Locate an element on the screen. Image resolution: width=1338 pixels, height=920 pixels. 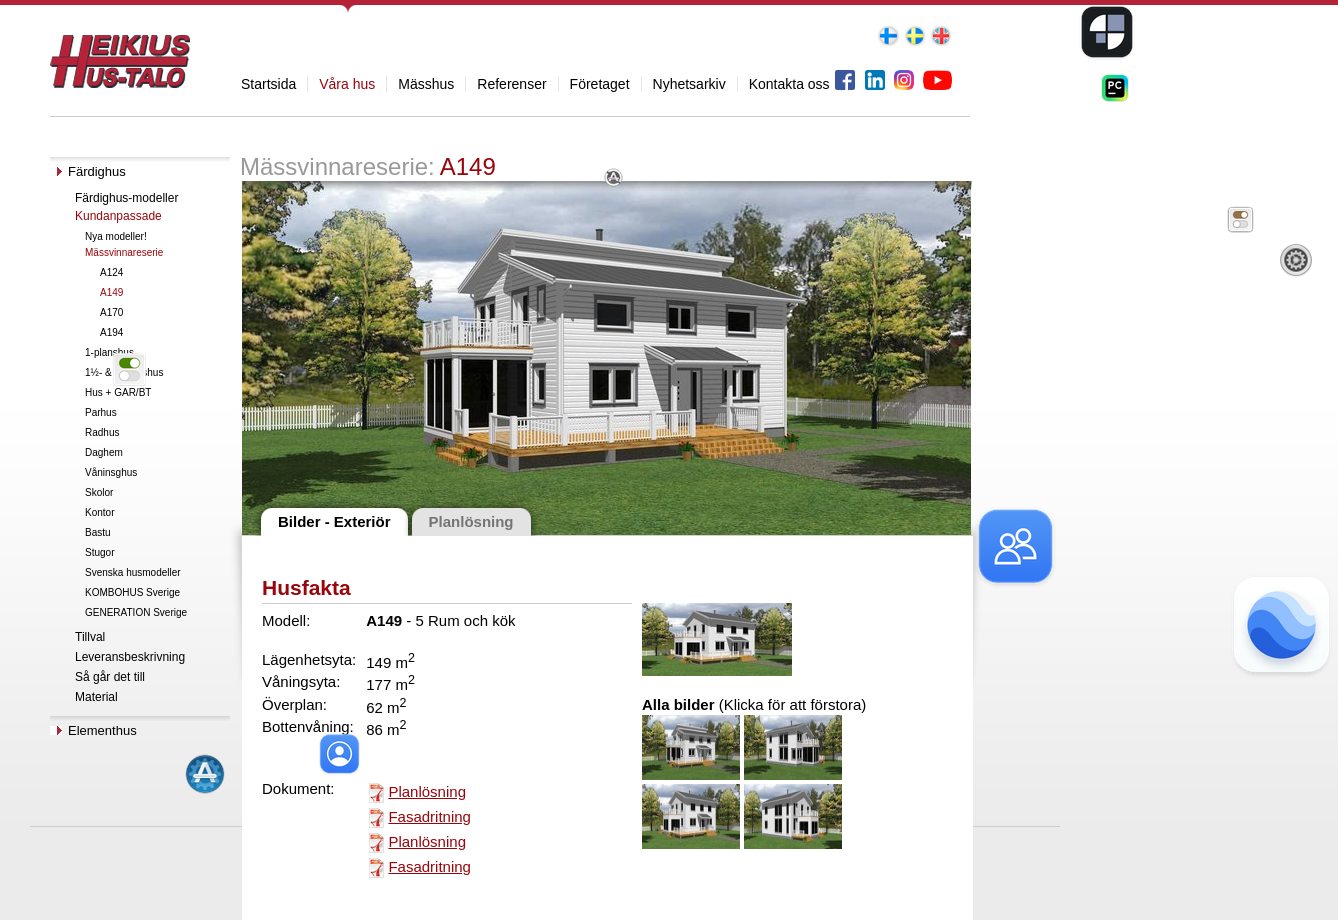
manage contact list settings is located at coordinates (339, 754).